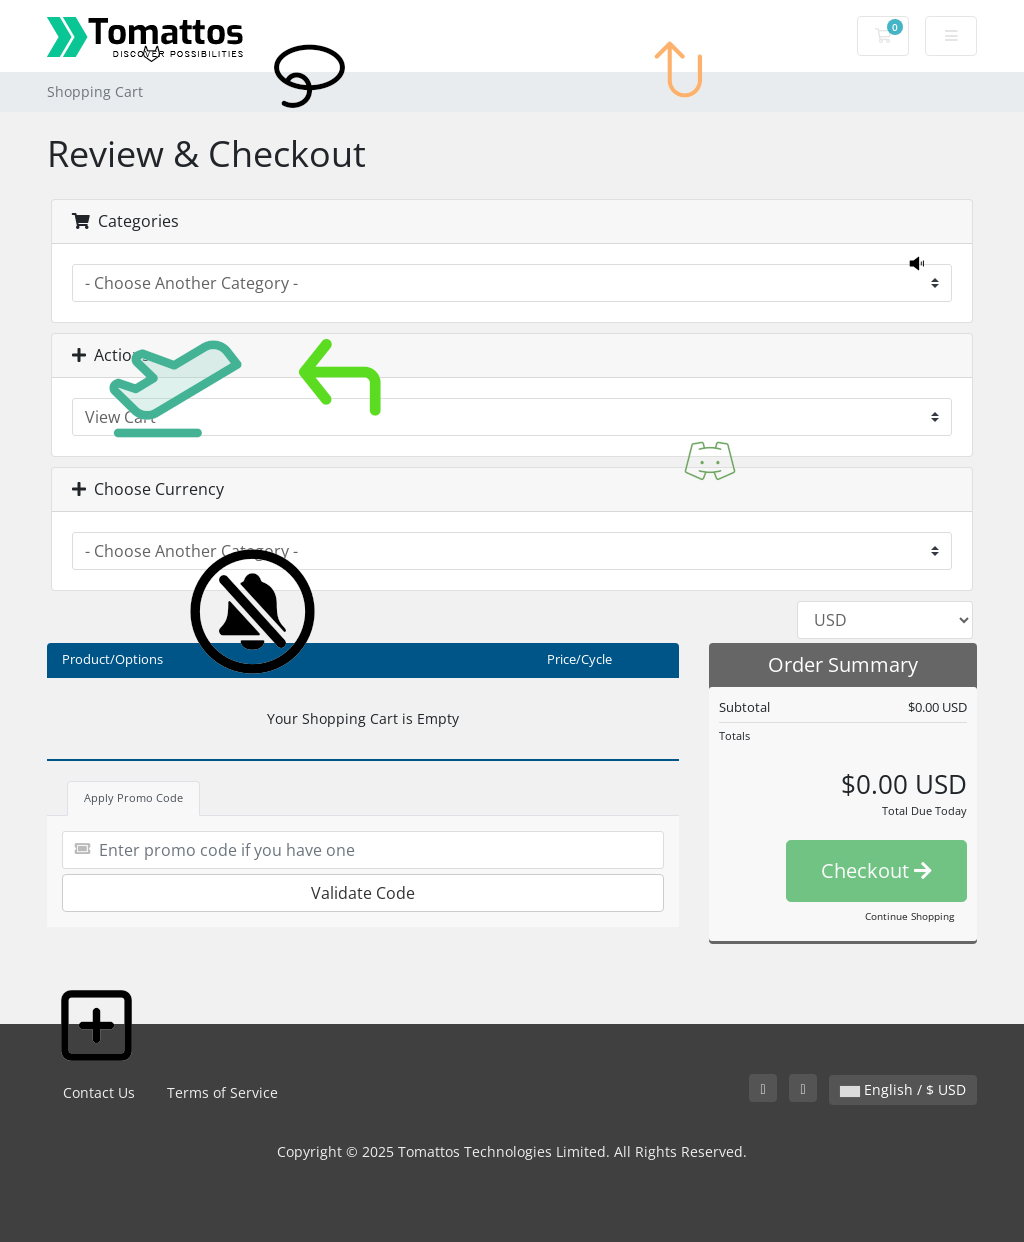  Describe the element at coordinates (175, 384) in the screenshot. I see `flight departure or takeoff status` at that location.